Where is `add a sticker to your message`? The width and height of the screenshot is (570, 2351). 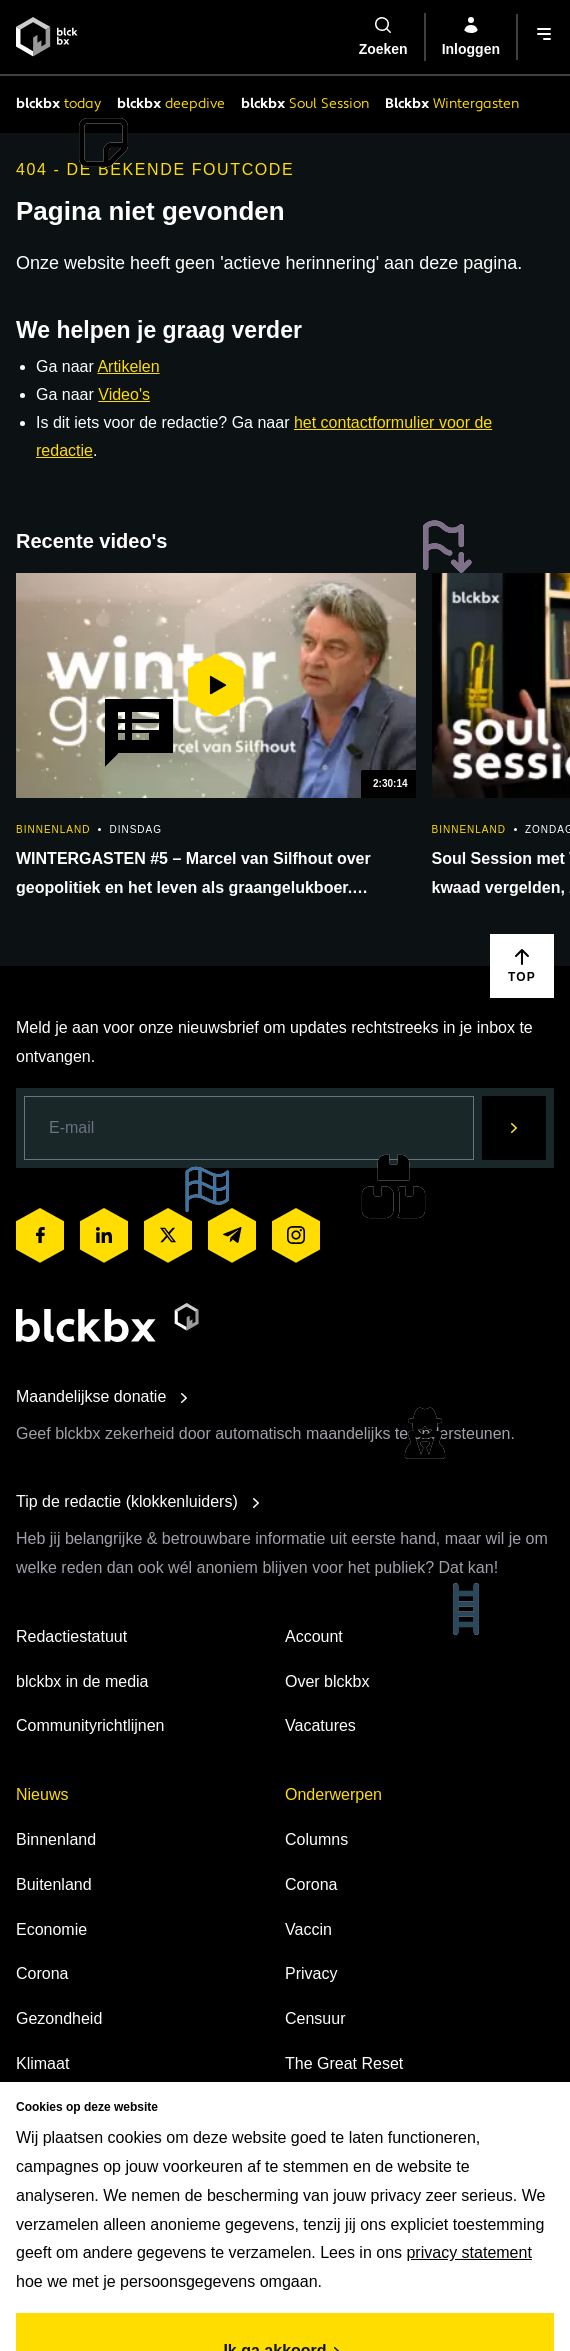
add a sticker to your message is located at coordinates (103, 142).